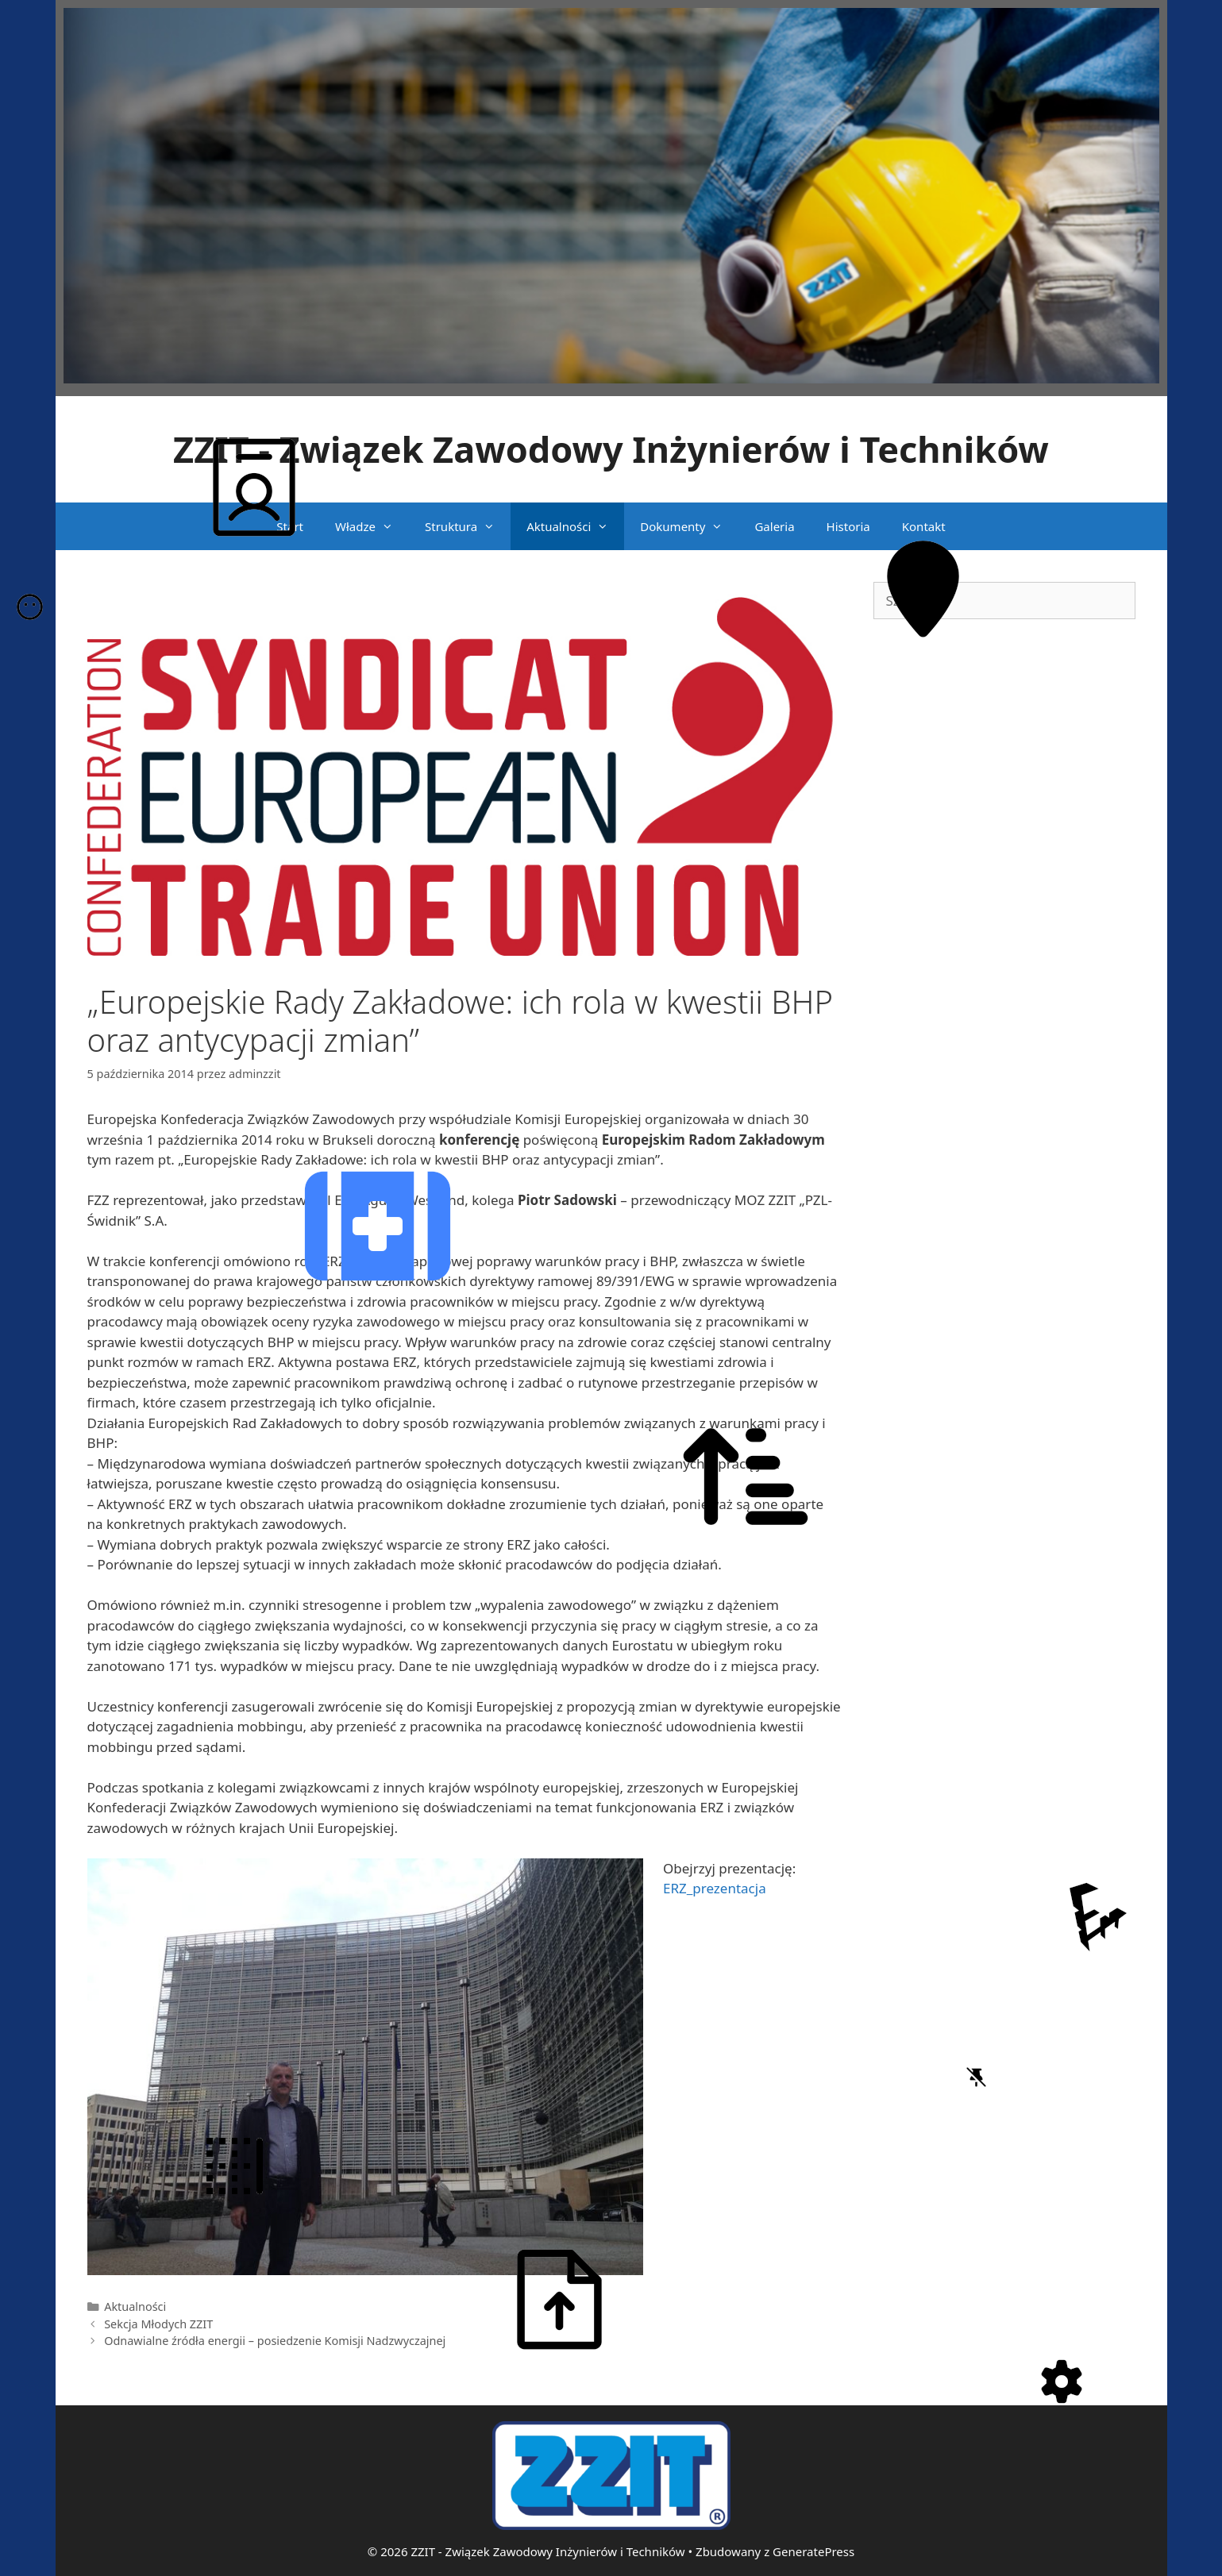 This screenshot has height=2576, width=1222. I want to click on apply border to the right edge of a cell or selection, so click(234, 2166).